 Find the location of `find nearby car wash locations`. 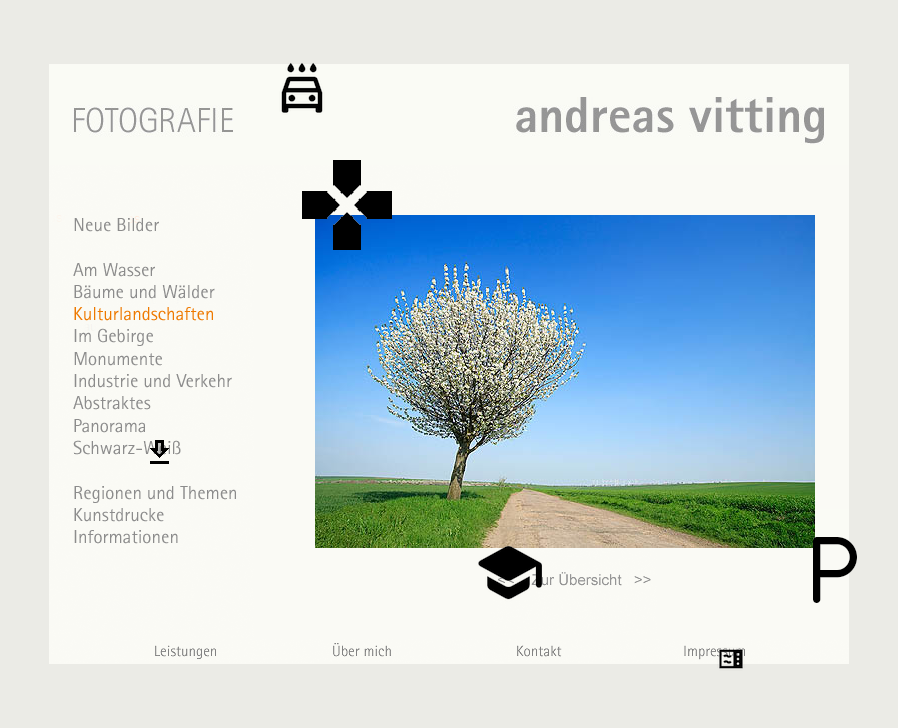

find nearby car wash locations is located at coordinates (302, 88).